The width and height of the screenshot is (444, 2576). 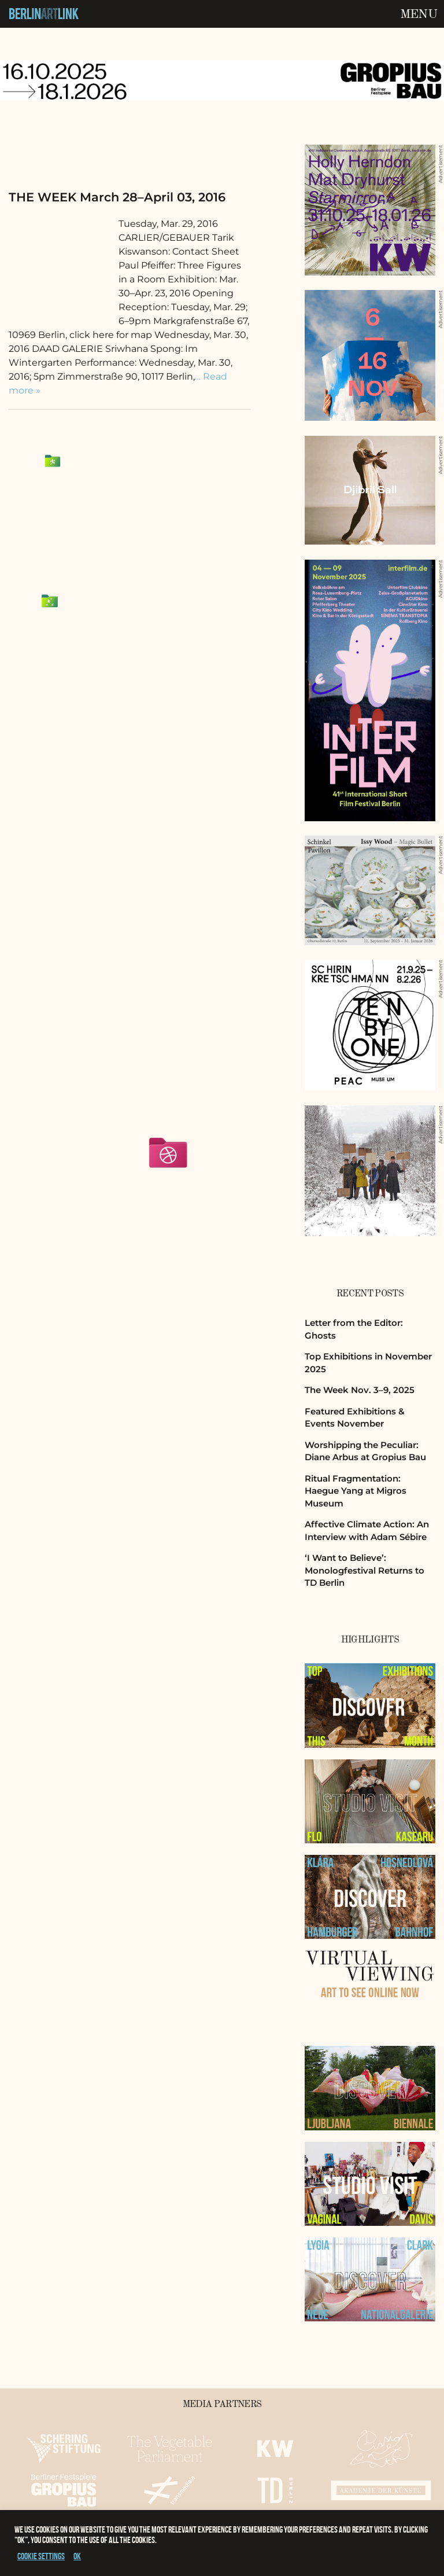 I want to click on open your gamejolt games folder, so click(x=50, y=601).